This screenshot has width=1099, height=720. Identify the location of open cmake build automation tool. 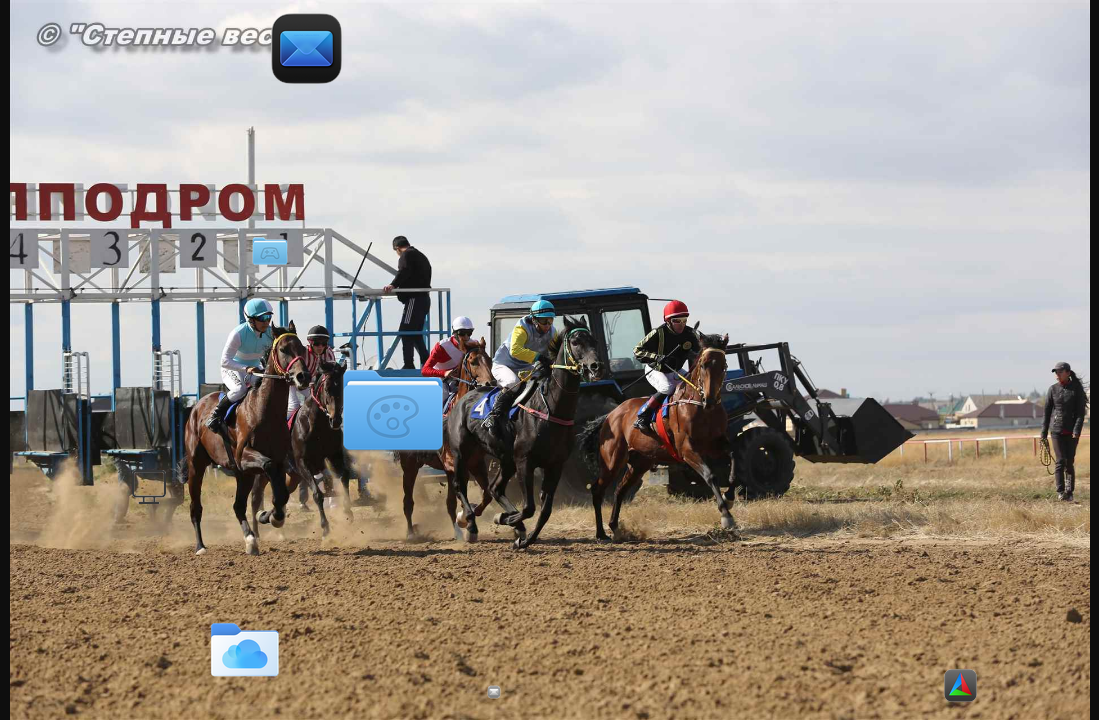
(960, 685).